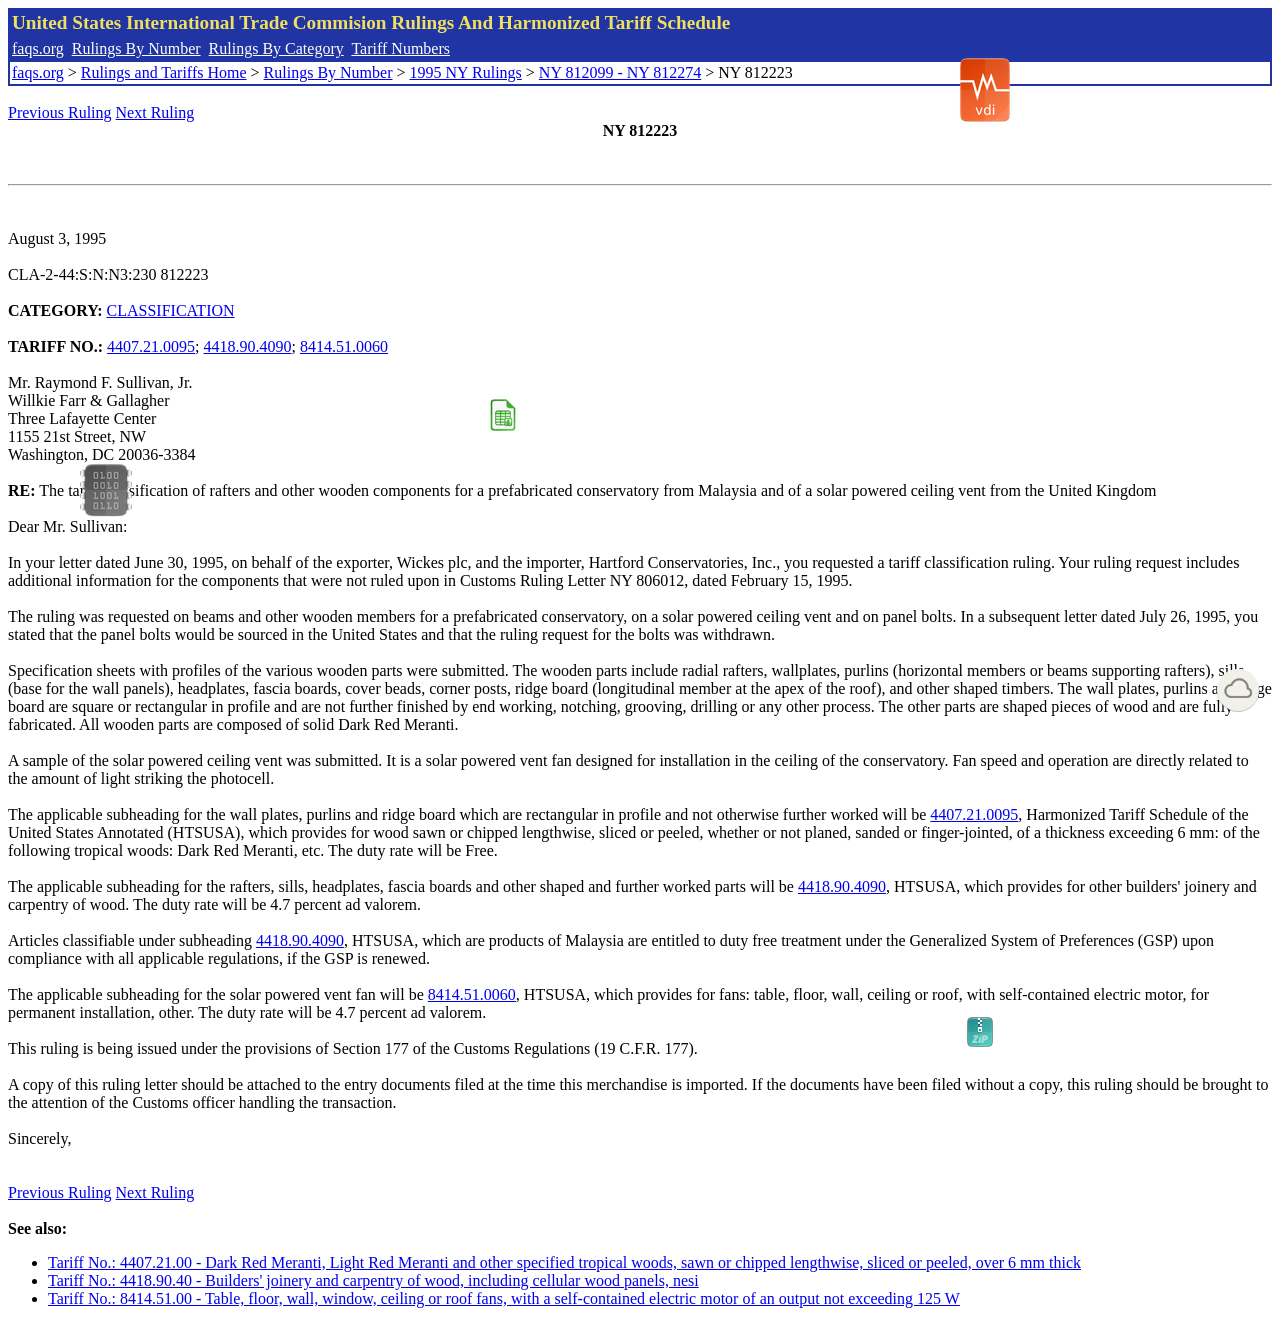  What do you see at coordinates (503, 415) in the screenshot?
I see `open a libreoffice calc spreadsheet file` at bounding box center [503, 415].